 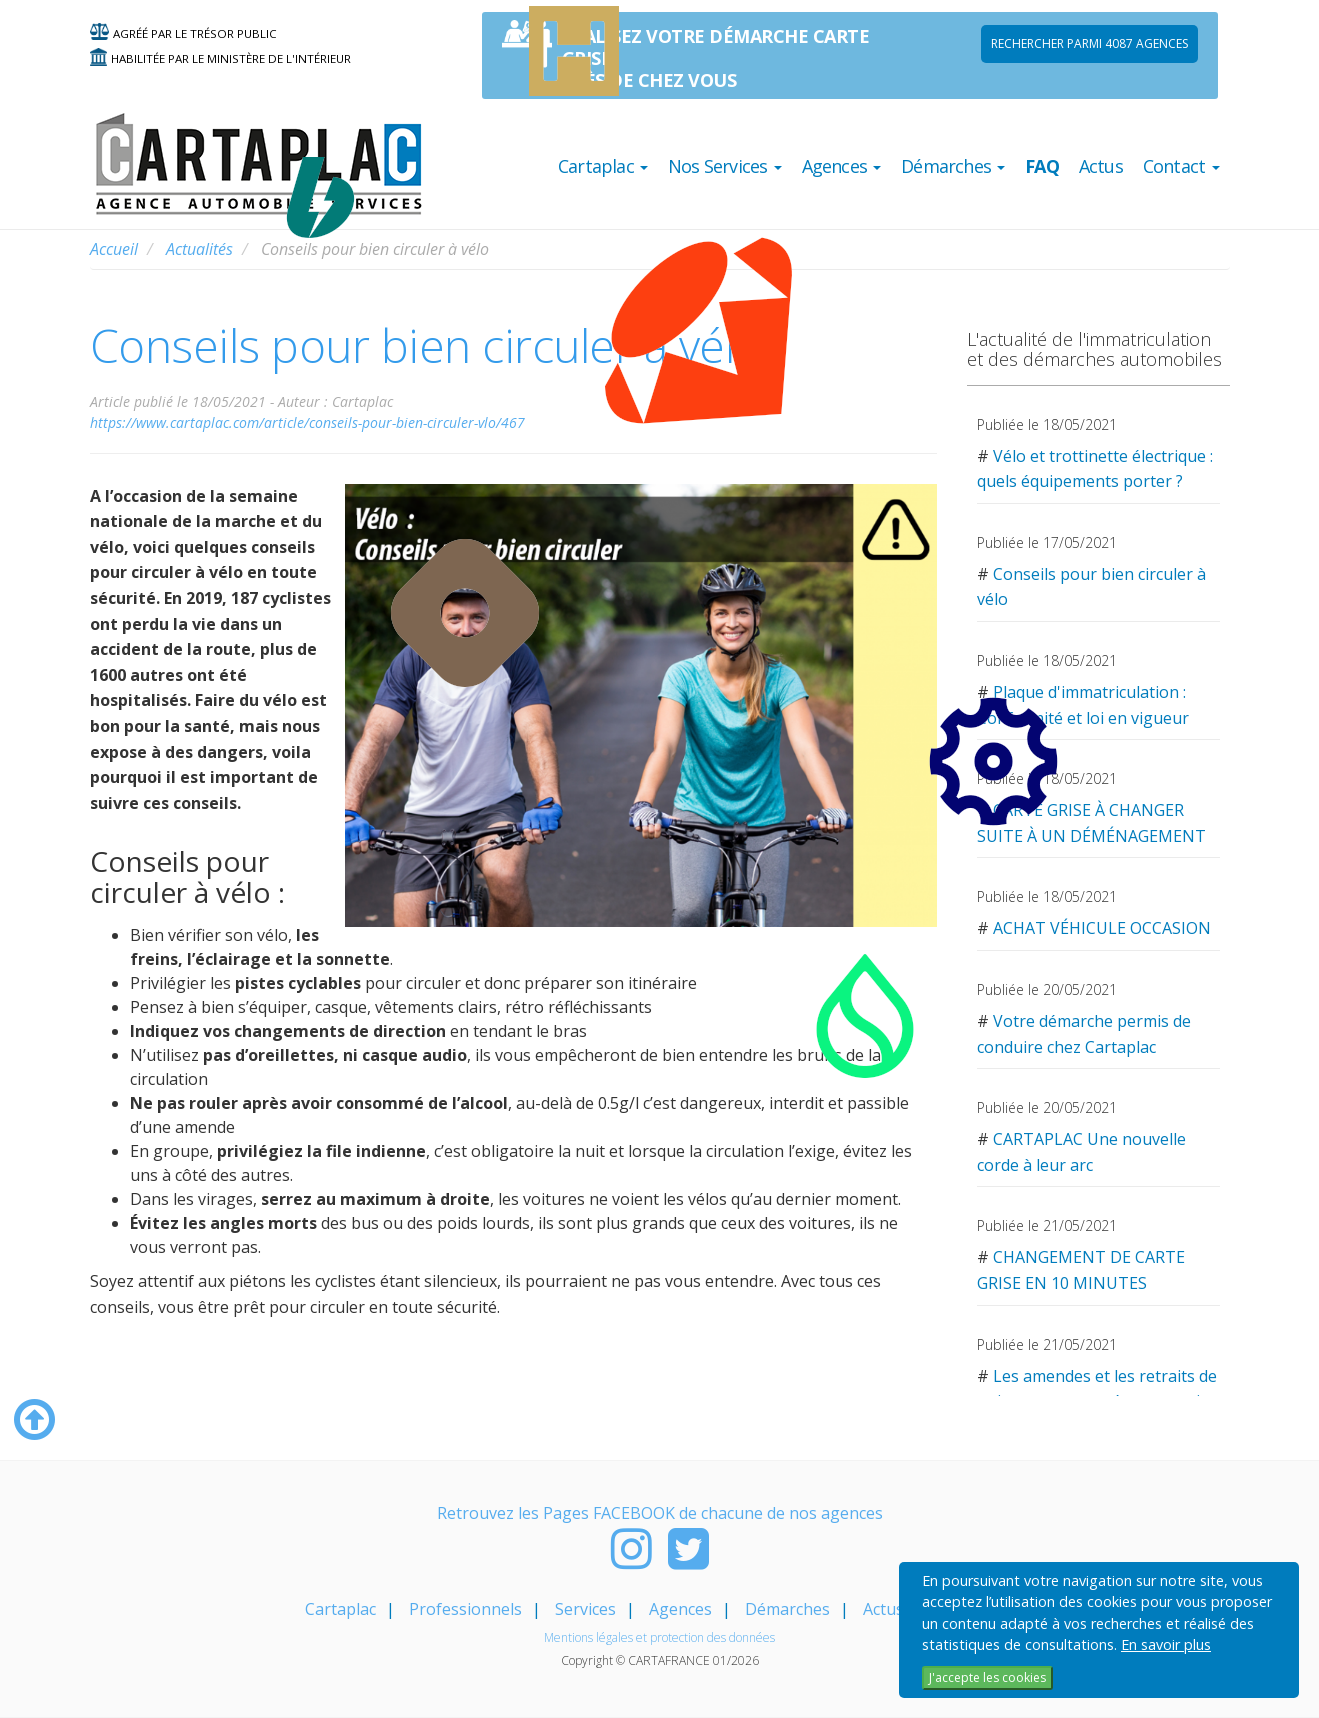 I want to click on open boosty creator platform, so click(x=320, y=197).